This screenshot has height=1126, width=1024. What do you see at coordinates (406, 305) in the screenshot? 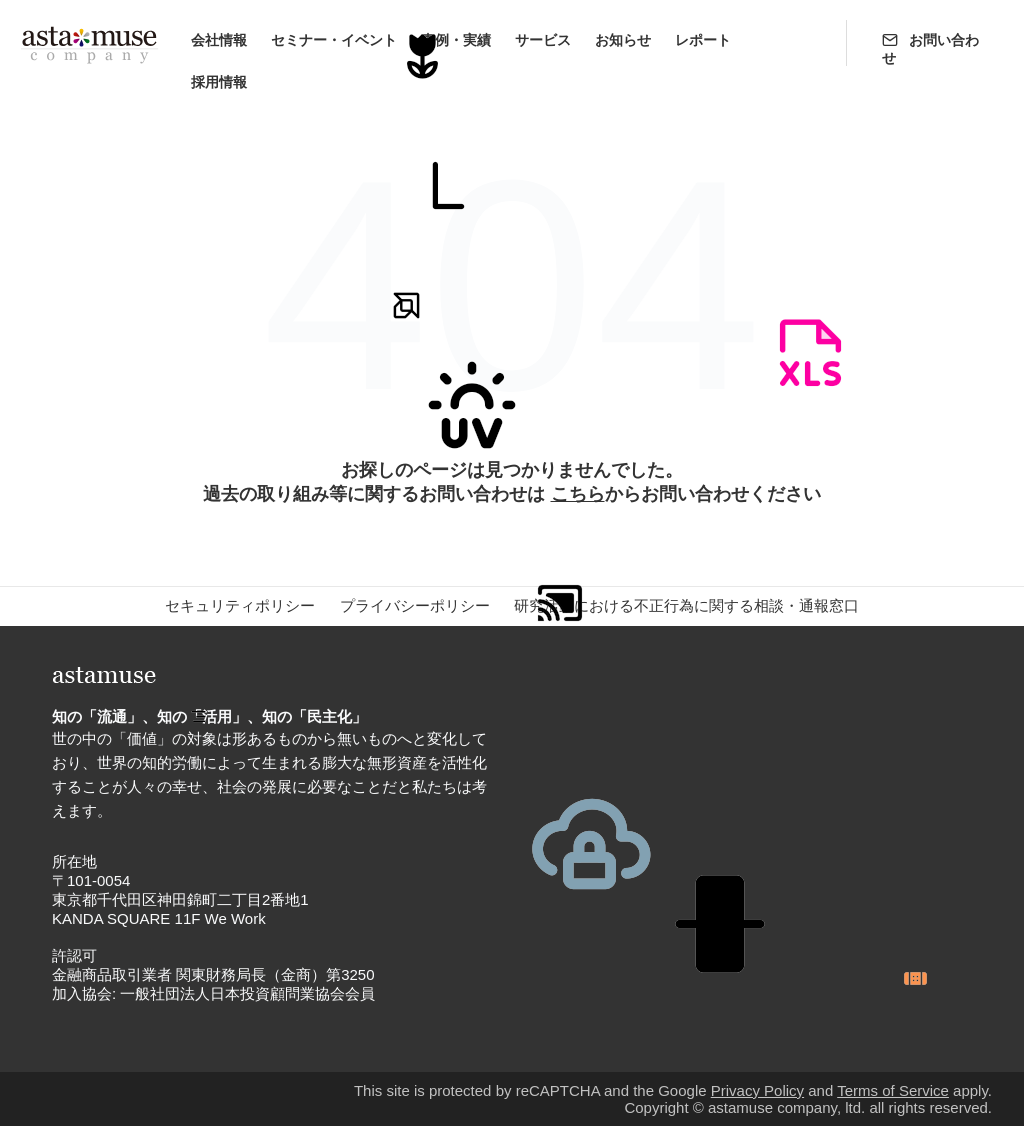
I see `AMD brand logo` at bounding box center [406, 305].